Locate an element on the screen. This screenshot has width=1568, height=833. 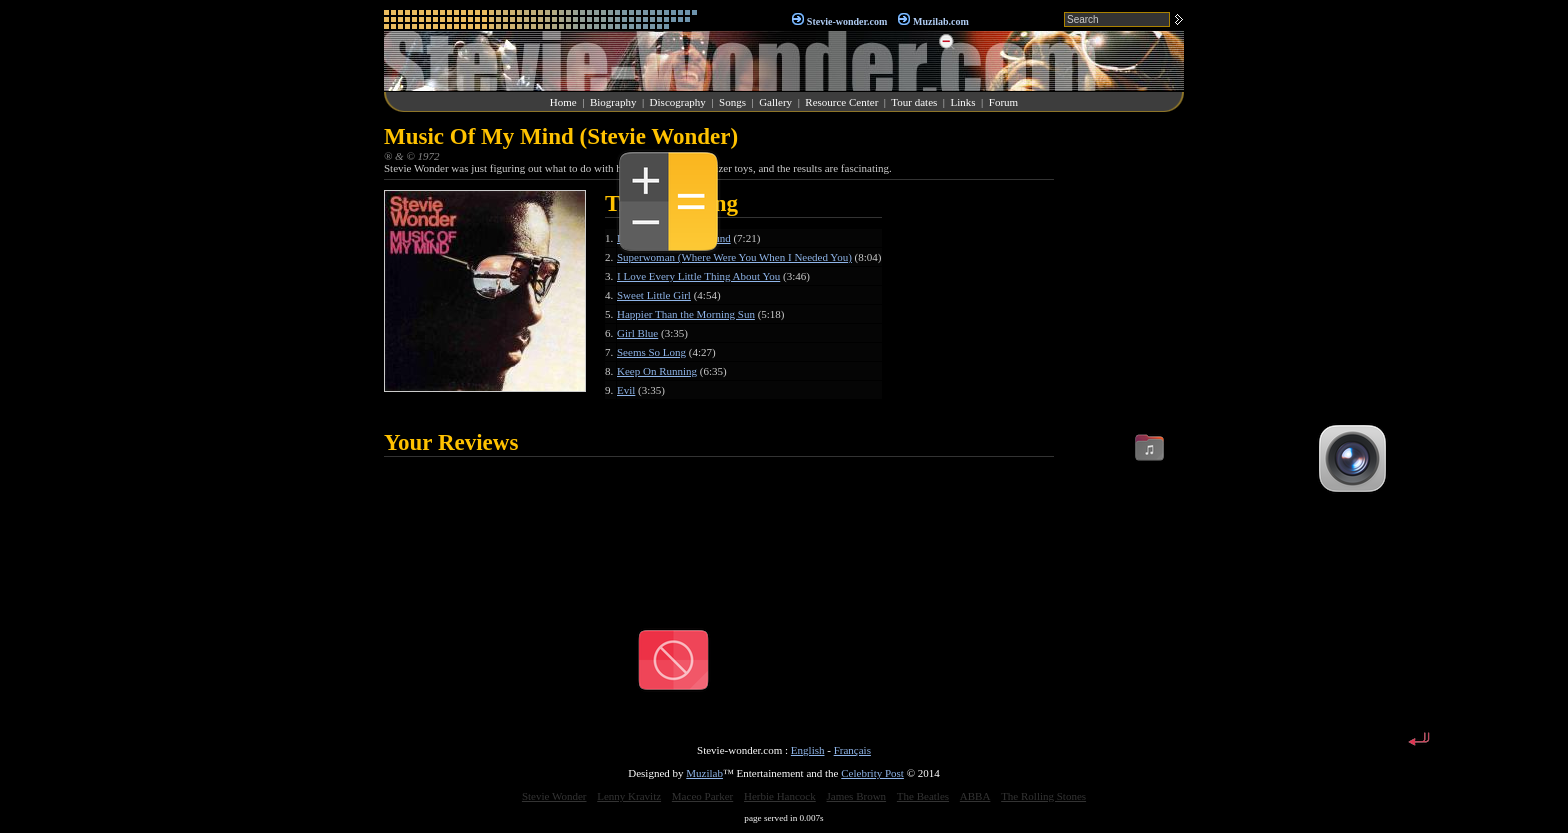
open the calculator app is located at coordinates (668, 201).